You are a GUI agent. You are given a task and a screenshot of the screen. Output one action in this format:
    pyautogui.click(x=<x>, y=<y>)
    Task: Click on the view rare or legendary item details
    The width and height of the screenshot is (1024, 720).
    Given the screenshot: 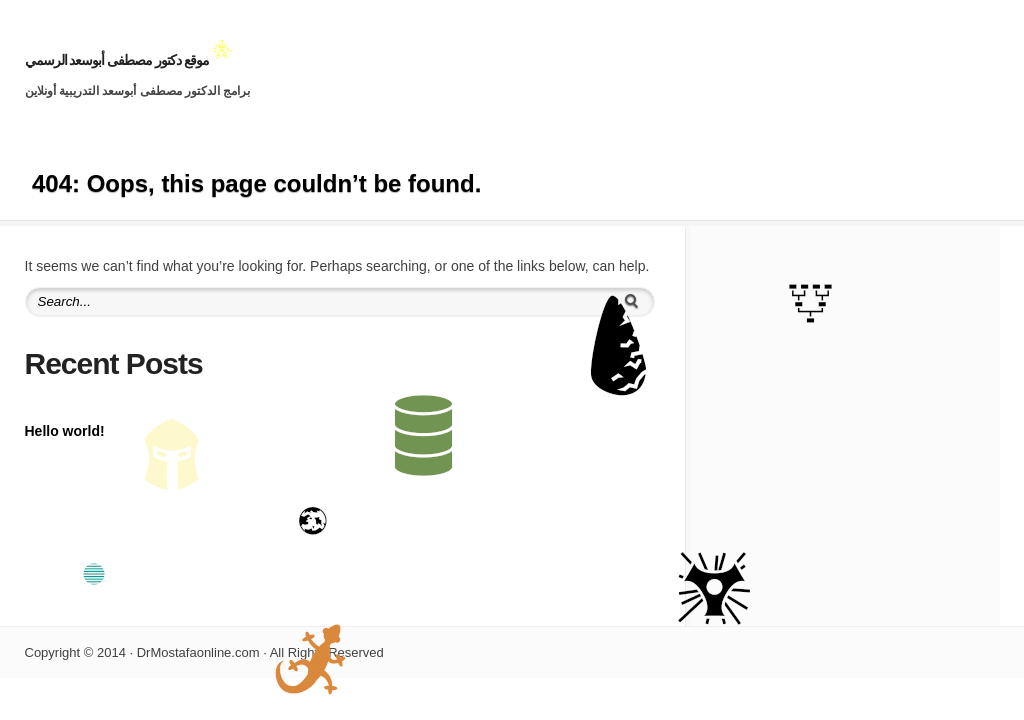 What is the action you would take?
    pyautogui.click(x=714, y=588)
    